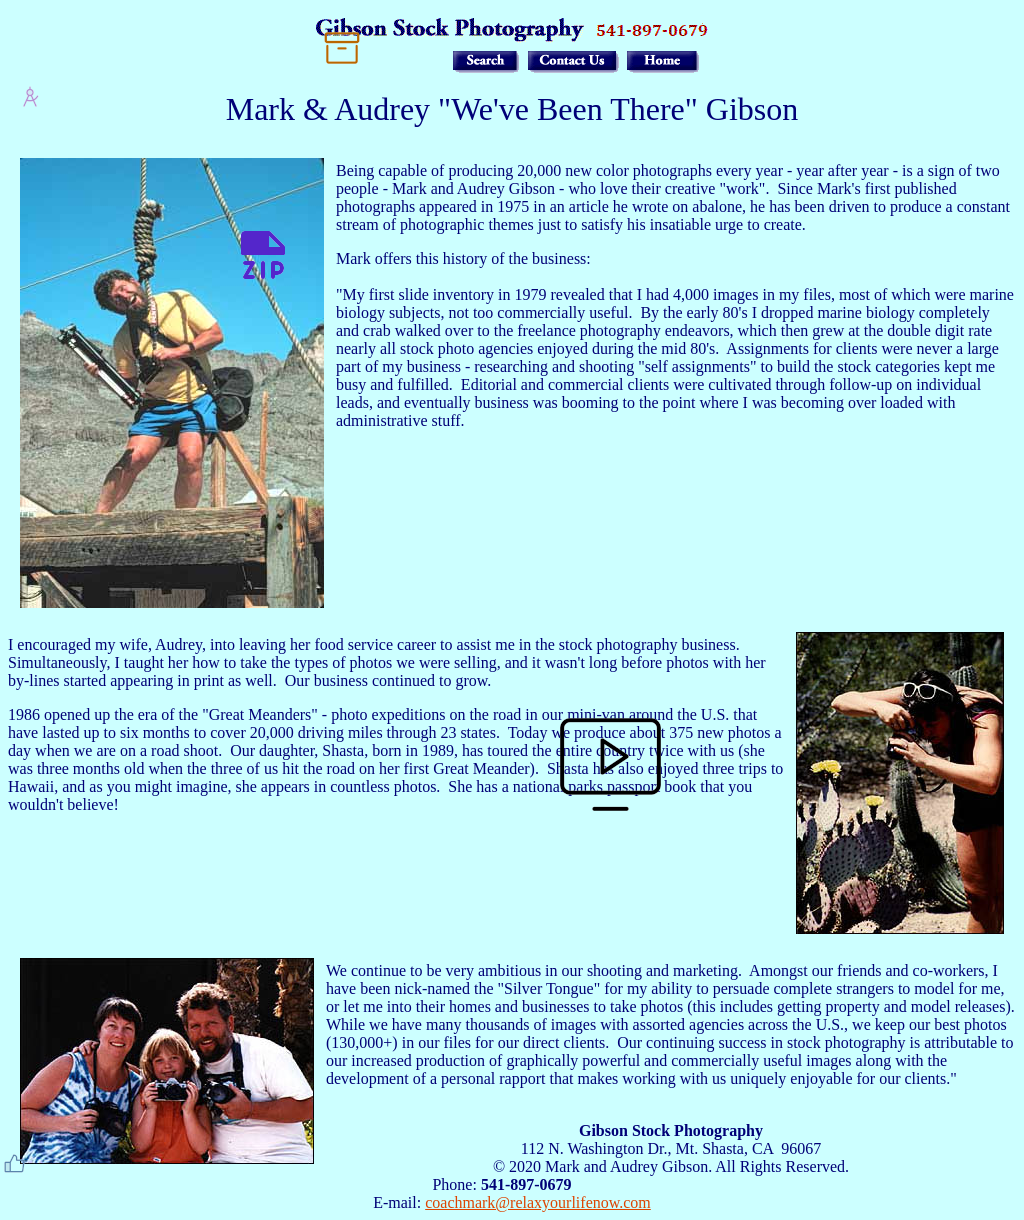 This screenshot has height=1220, width=1024. What do you see at coordinates (342, 48) in the screenshot?
I see `archive this item` at bounding box center [342, 48].